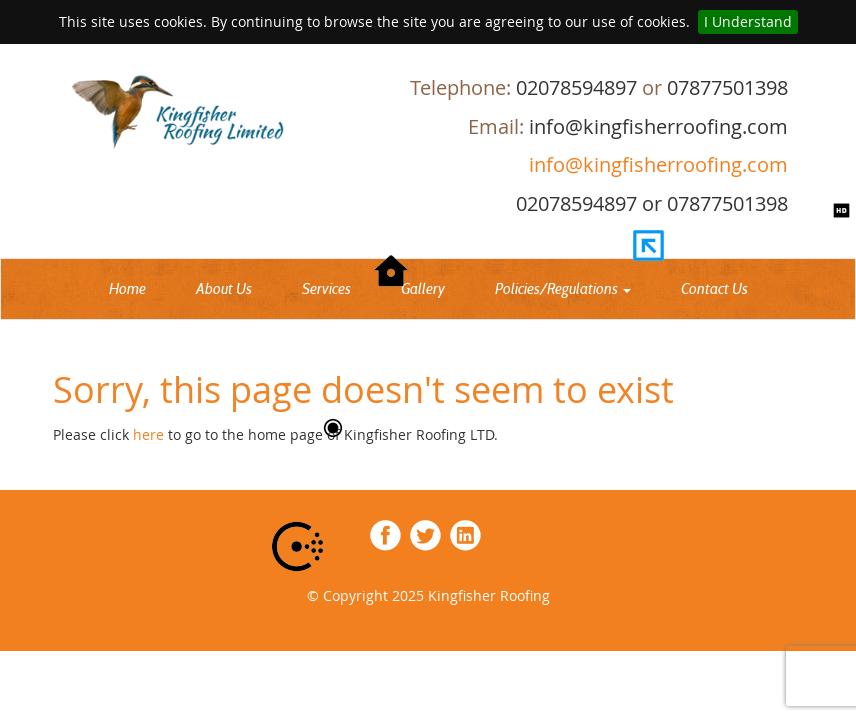 Image resolution: width=856 pixels, height=720 pixels. Describe the element at coordinates (391, 272) in the screenshot. I see `navigate to home screen` at that location.